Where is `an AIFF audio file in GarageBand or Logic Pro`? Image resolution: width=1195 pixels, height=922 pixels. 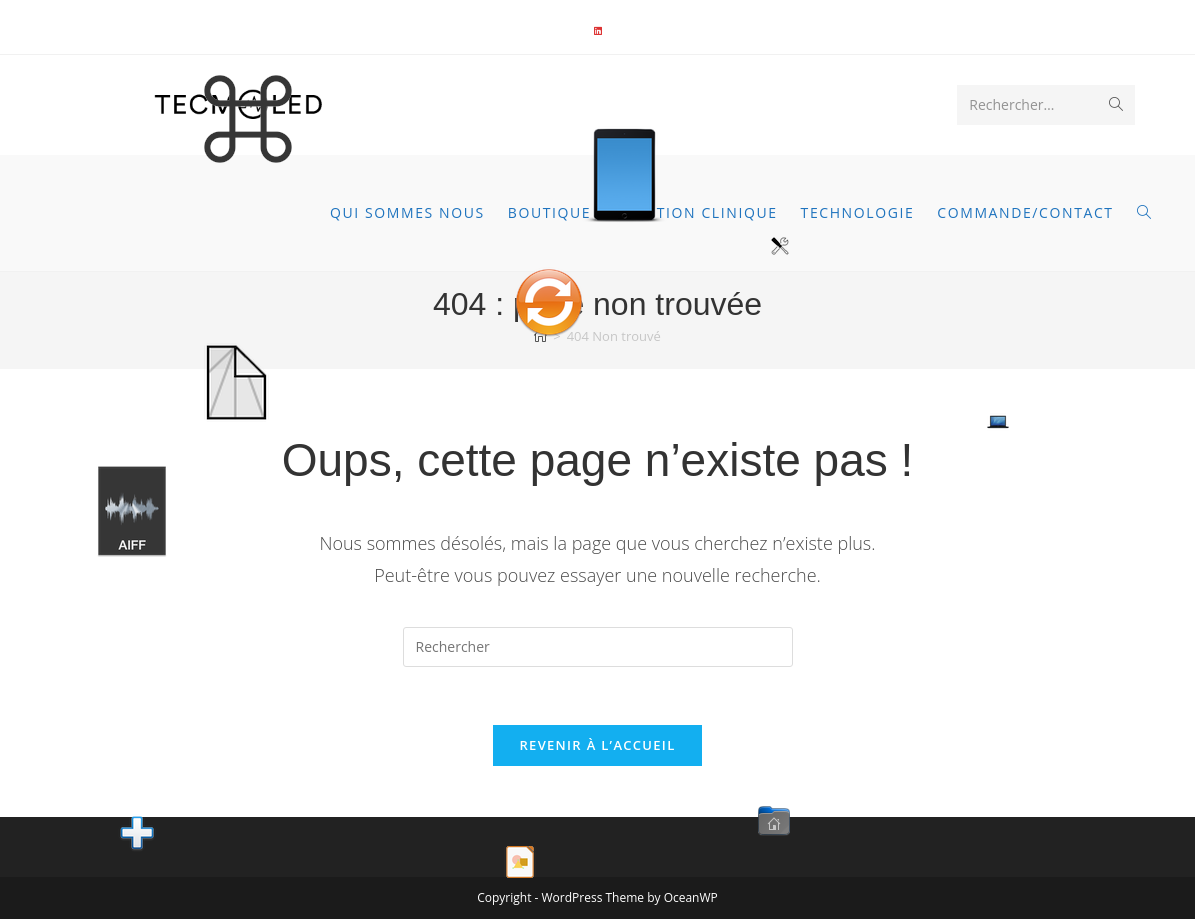 an AIFF audio file in GarageBand or Logic Pro is located at coordinates (132, 513).